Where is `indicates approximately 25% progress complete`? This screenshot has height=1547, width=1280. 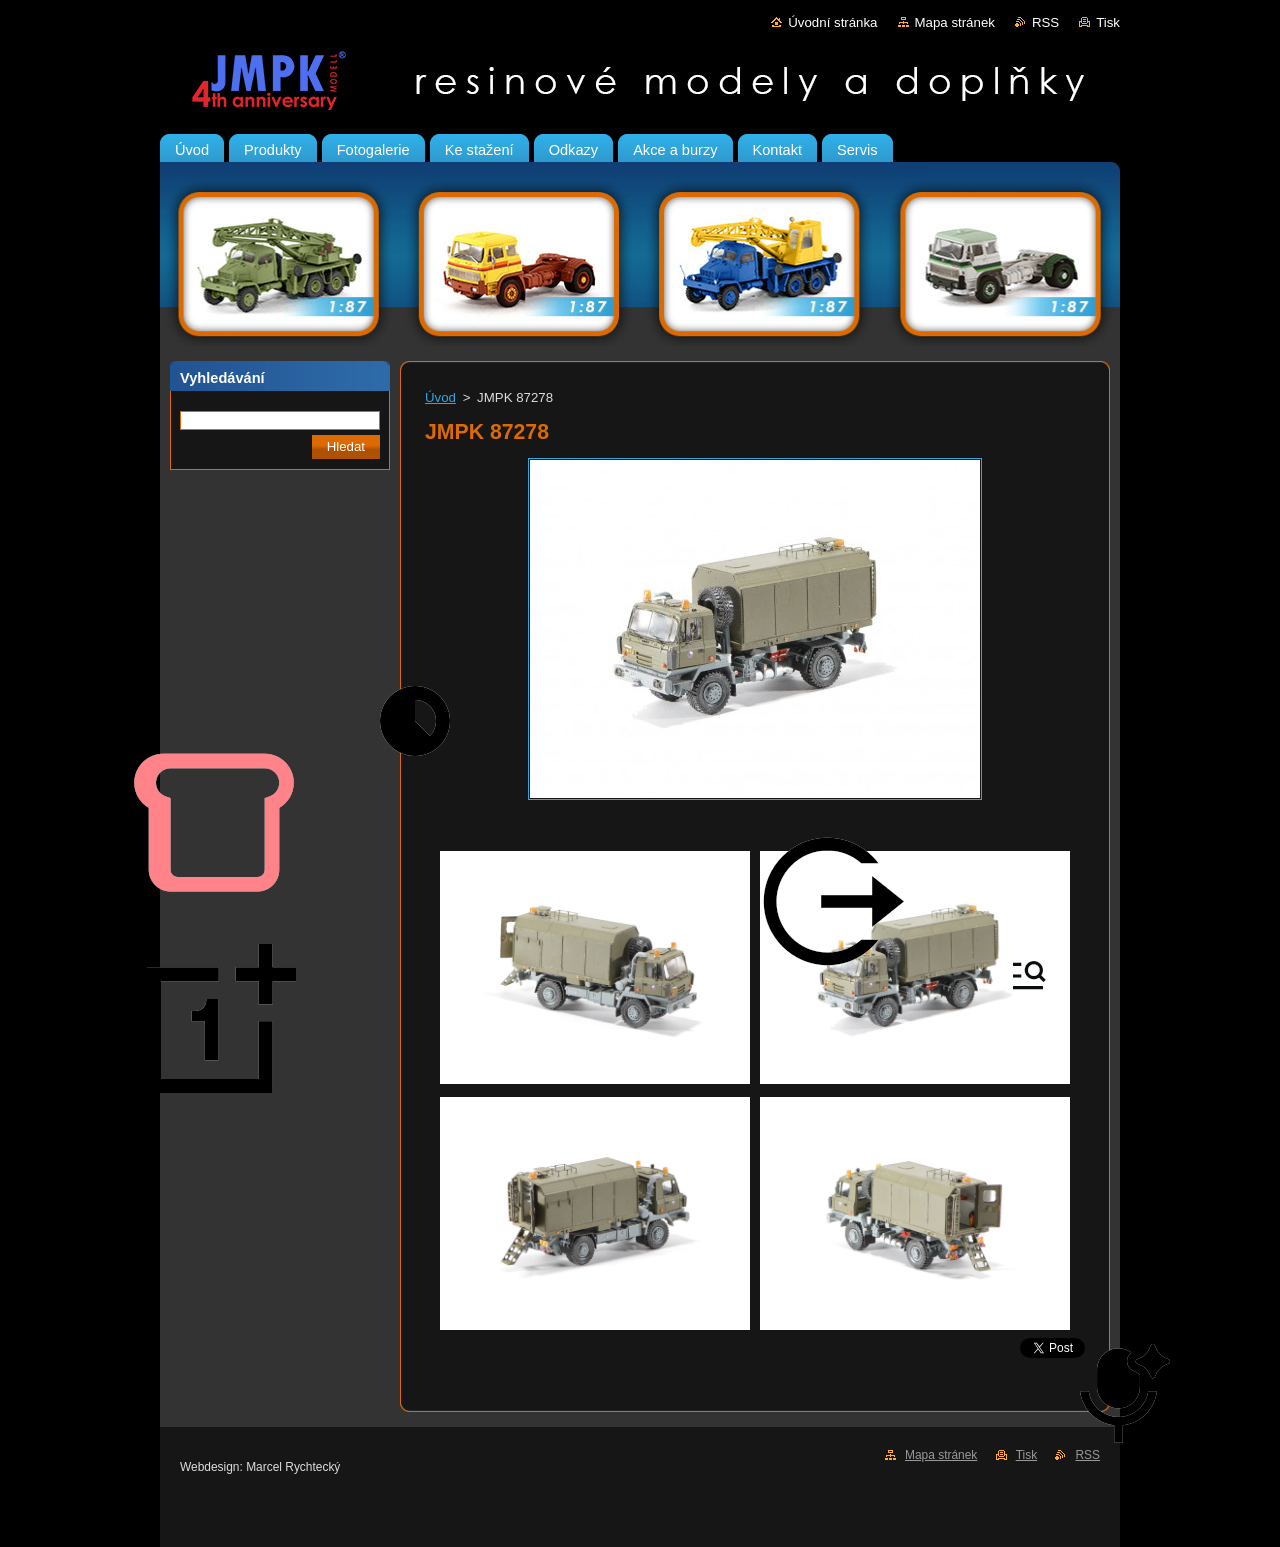
indicates approximately 25% progress complete is located at coordinates (415, 721).